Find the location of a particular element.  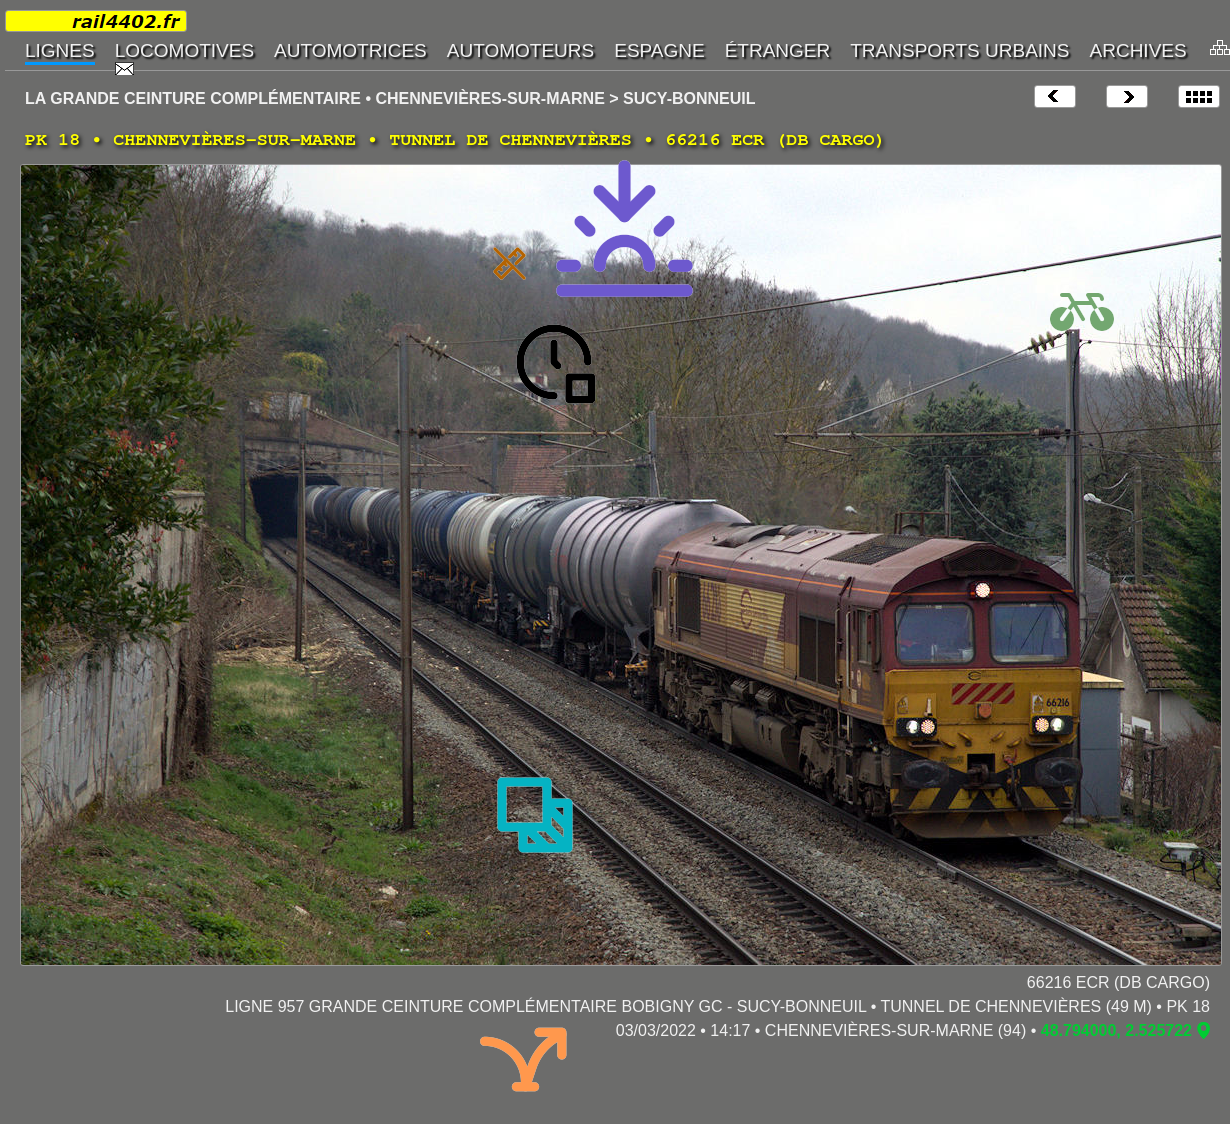

set display to evening or night mode is located at coordinates (624, 228).